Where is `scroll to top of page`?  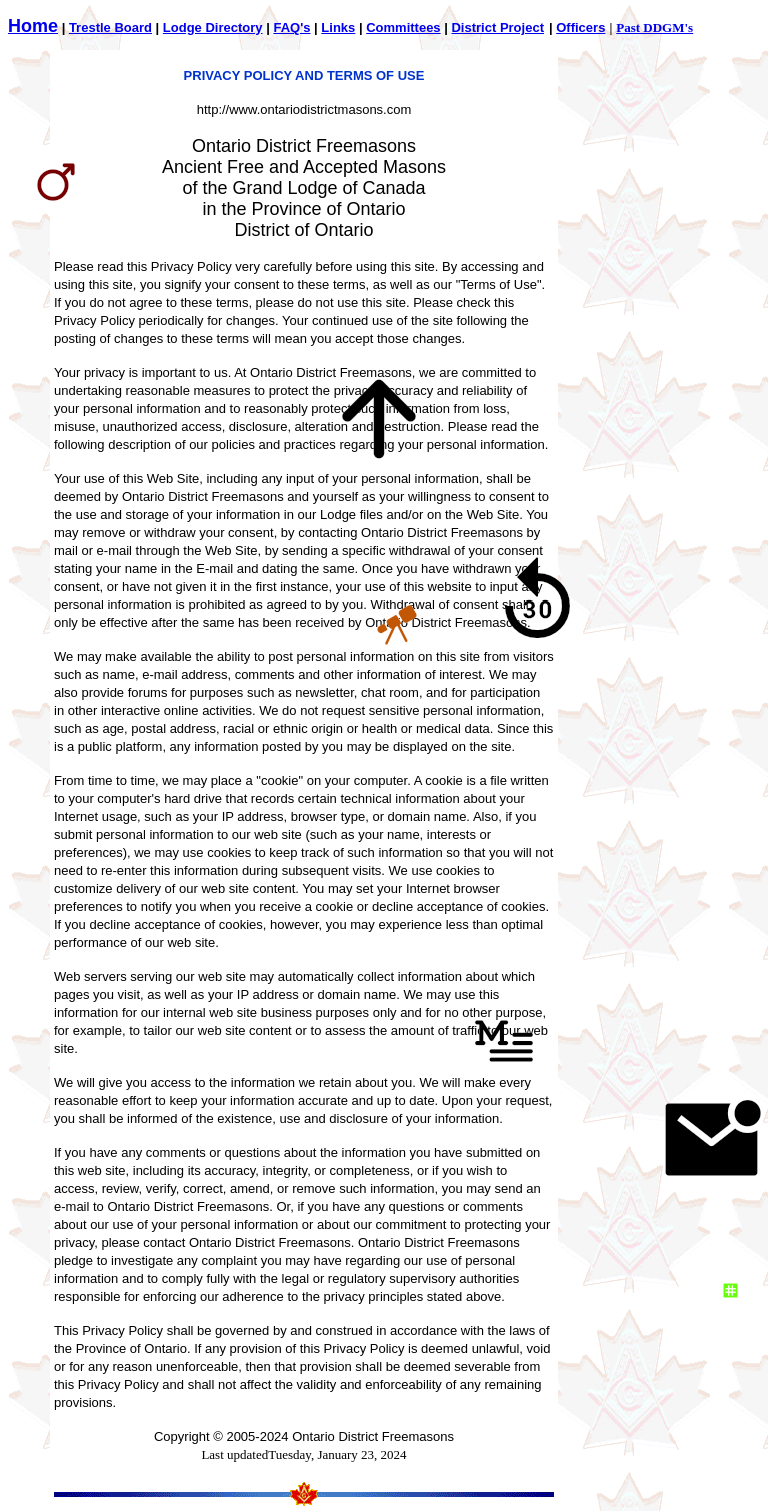
scroll to top of page is located at coordinates (379, 419).